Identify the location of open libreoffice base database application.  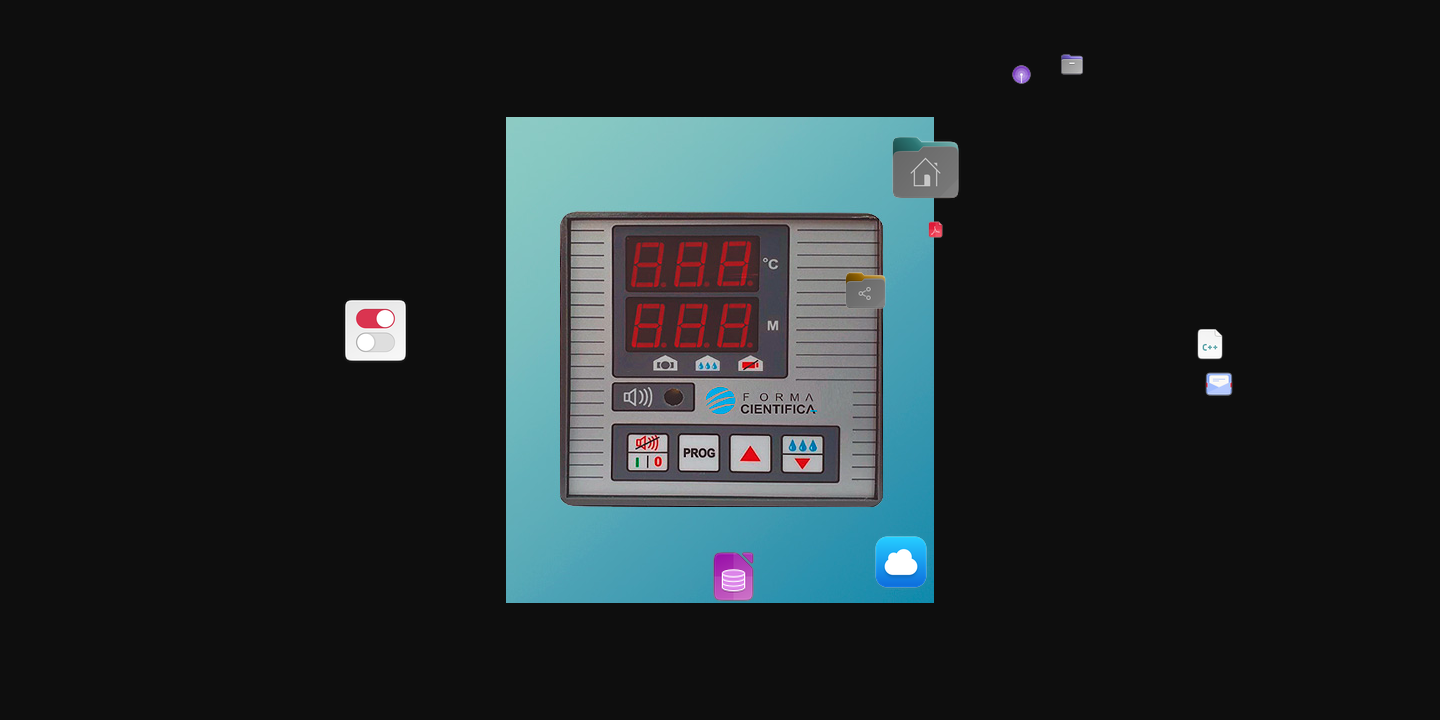
(733, 576).